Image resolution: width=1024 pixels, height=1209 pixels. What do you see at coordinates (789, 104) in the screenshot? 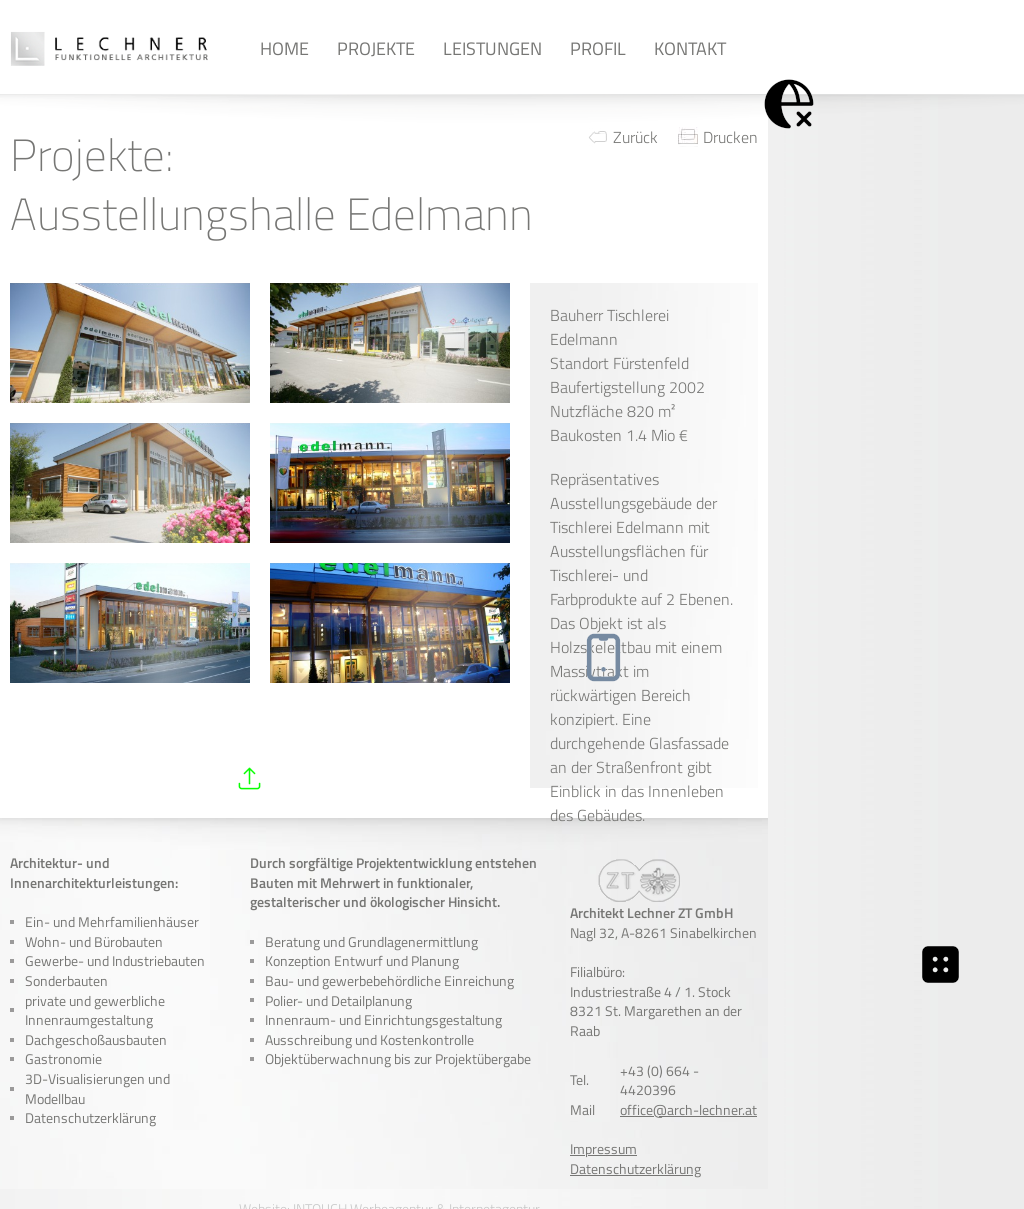
I see `no internet connection` at bounding box center [789, 104].